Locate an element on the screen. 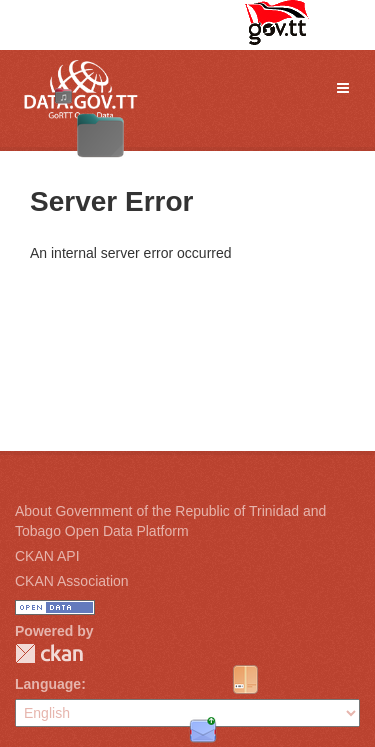 The height and width of the screenshot is (747, 375). message sent successfully is located at coordinates (203, 731).